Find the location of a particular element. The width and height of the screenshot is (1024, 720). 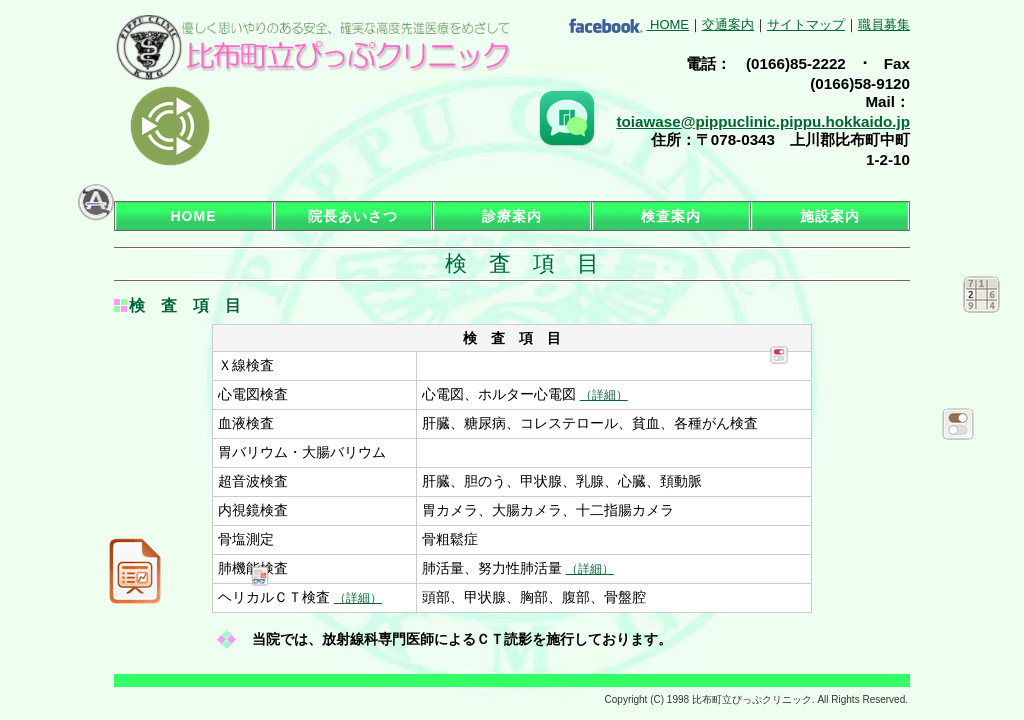

open matray messaging app is located at coordinates (567, 118).